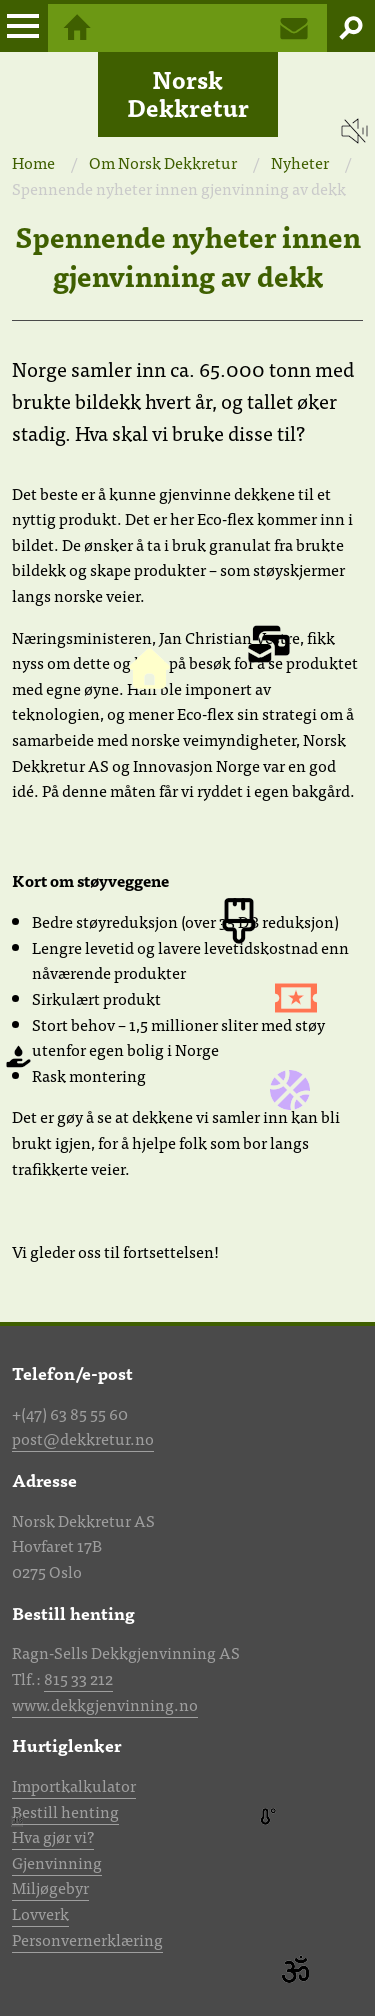 This screenshot has width=375, height=2016. Describe the element at coordinates (17, 1821) in the screenshot. I see `insert a horizontal rule or divider line` at that location.